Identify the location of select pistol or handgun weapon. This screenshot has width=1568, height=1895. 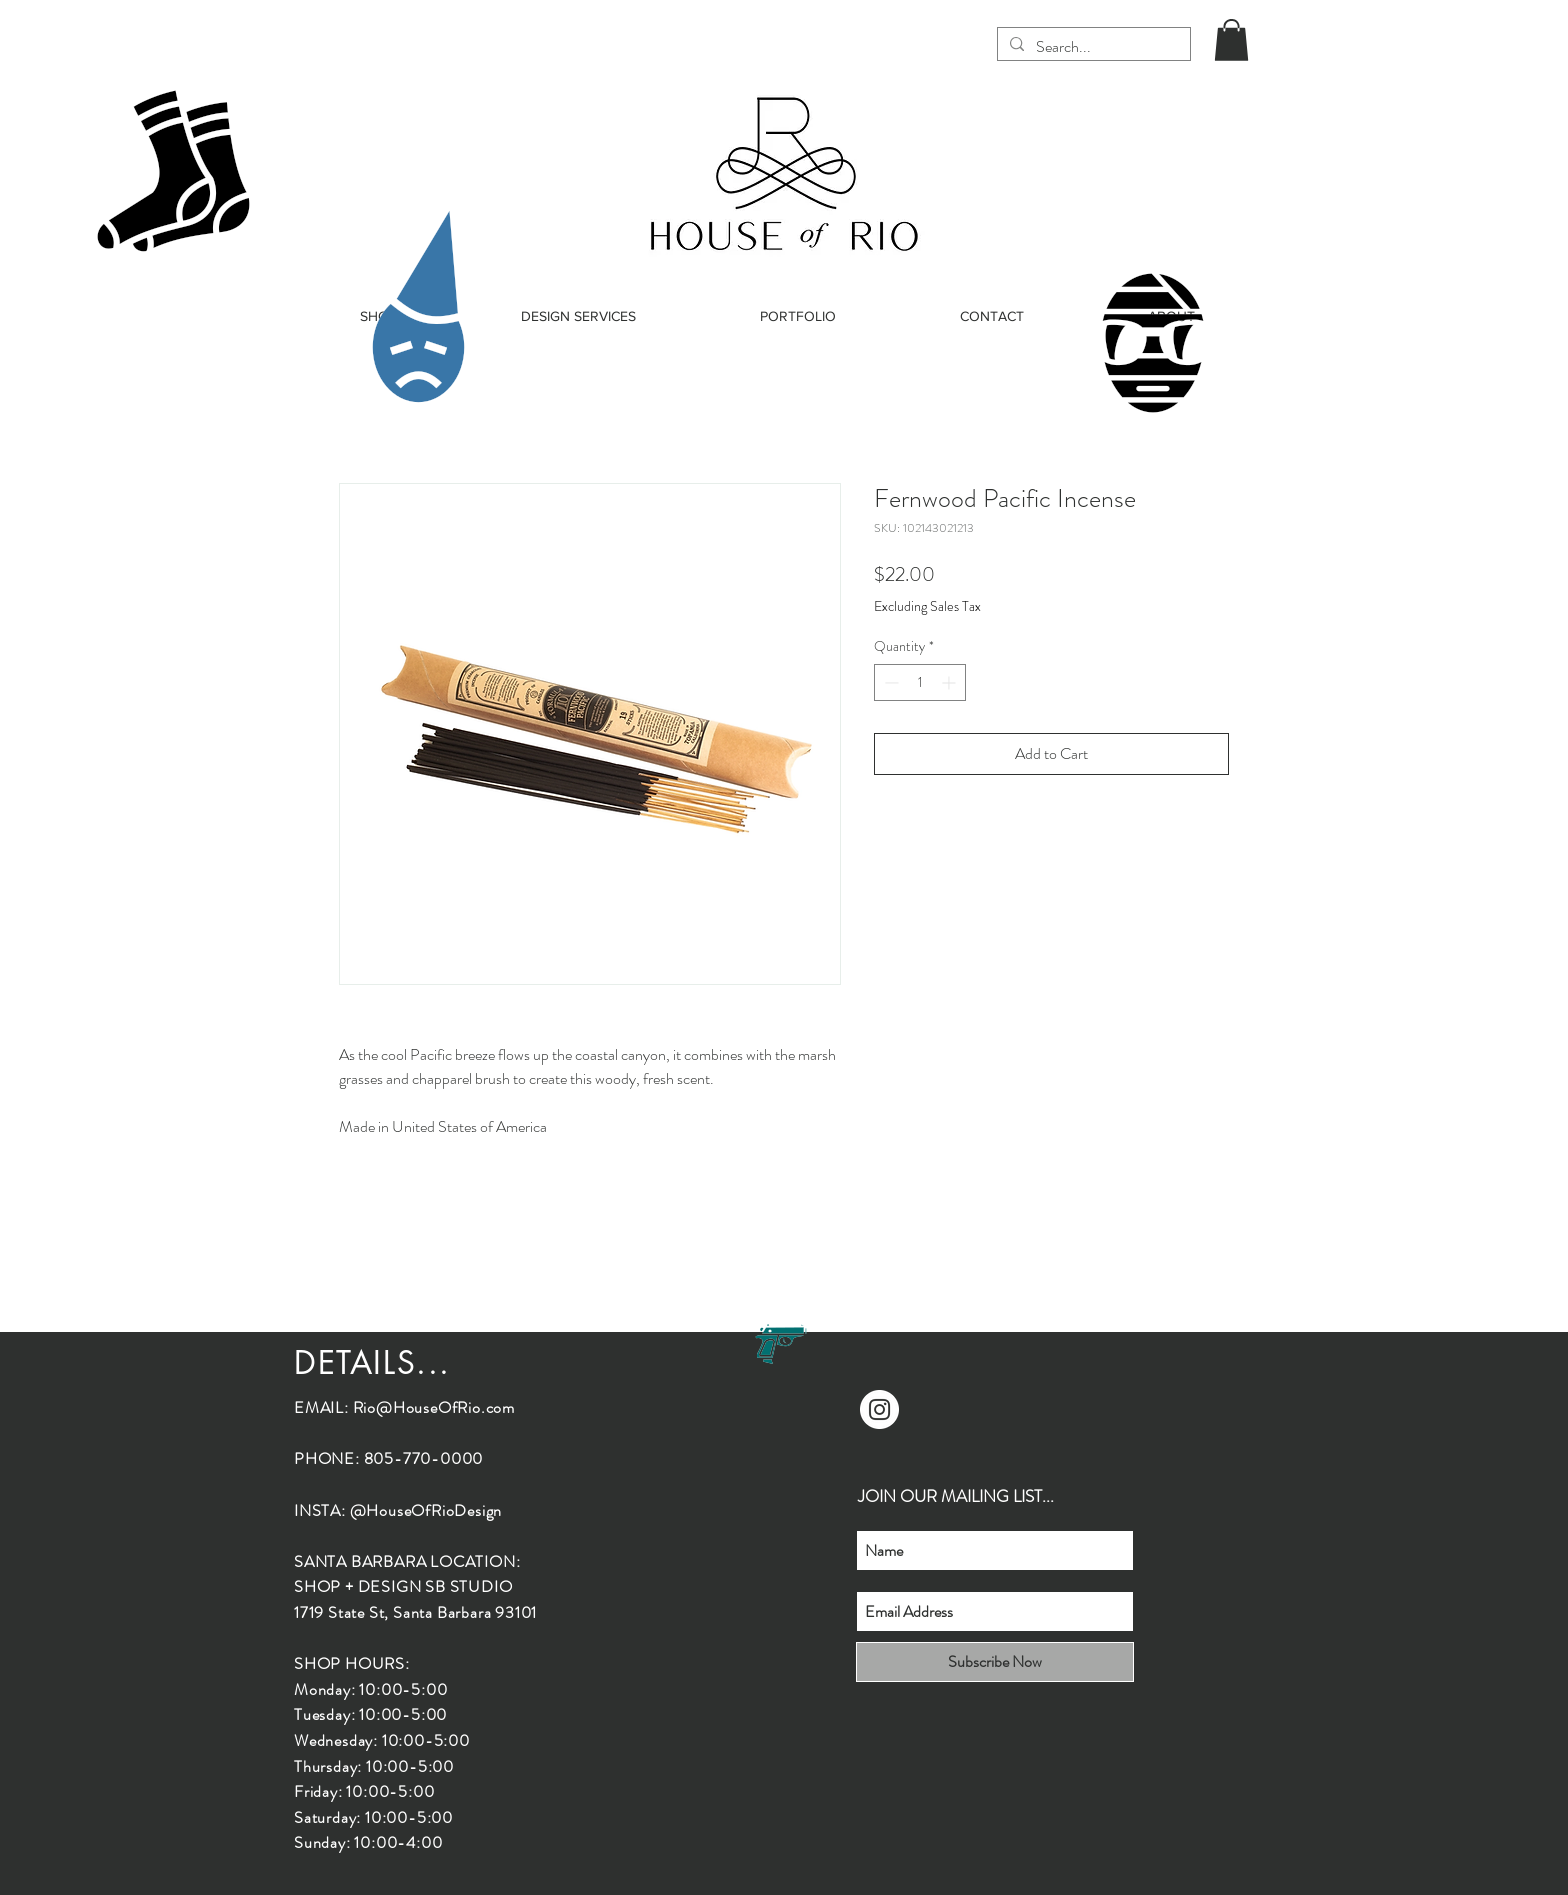
(781, 1344).